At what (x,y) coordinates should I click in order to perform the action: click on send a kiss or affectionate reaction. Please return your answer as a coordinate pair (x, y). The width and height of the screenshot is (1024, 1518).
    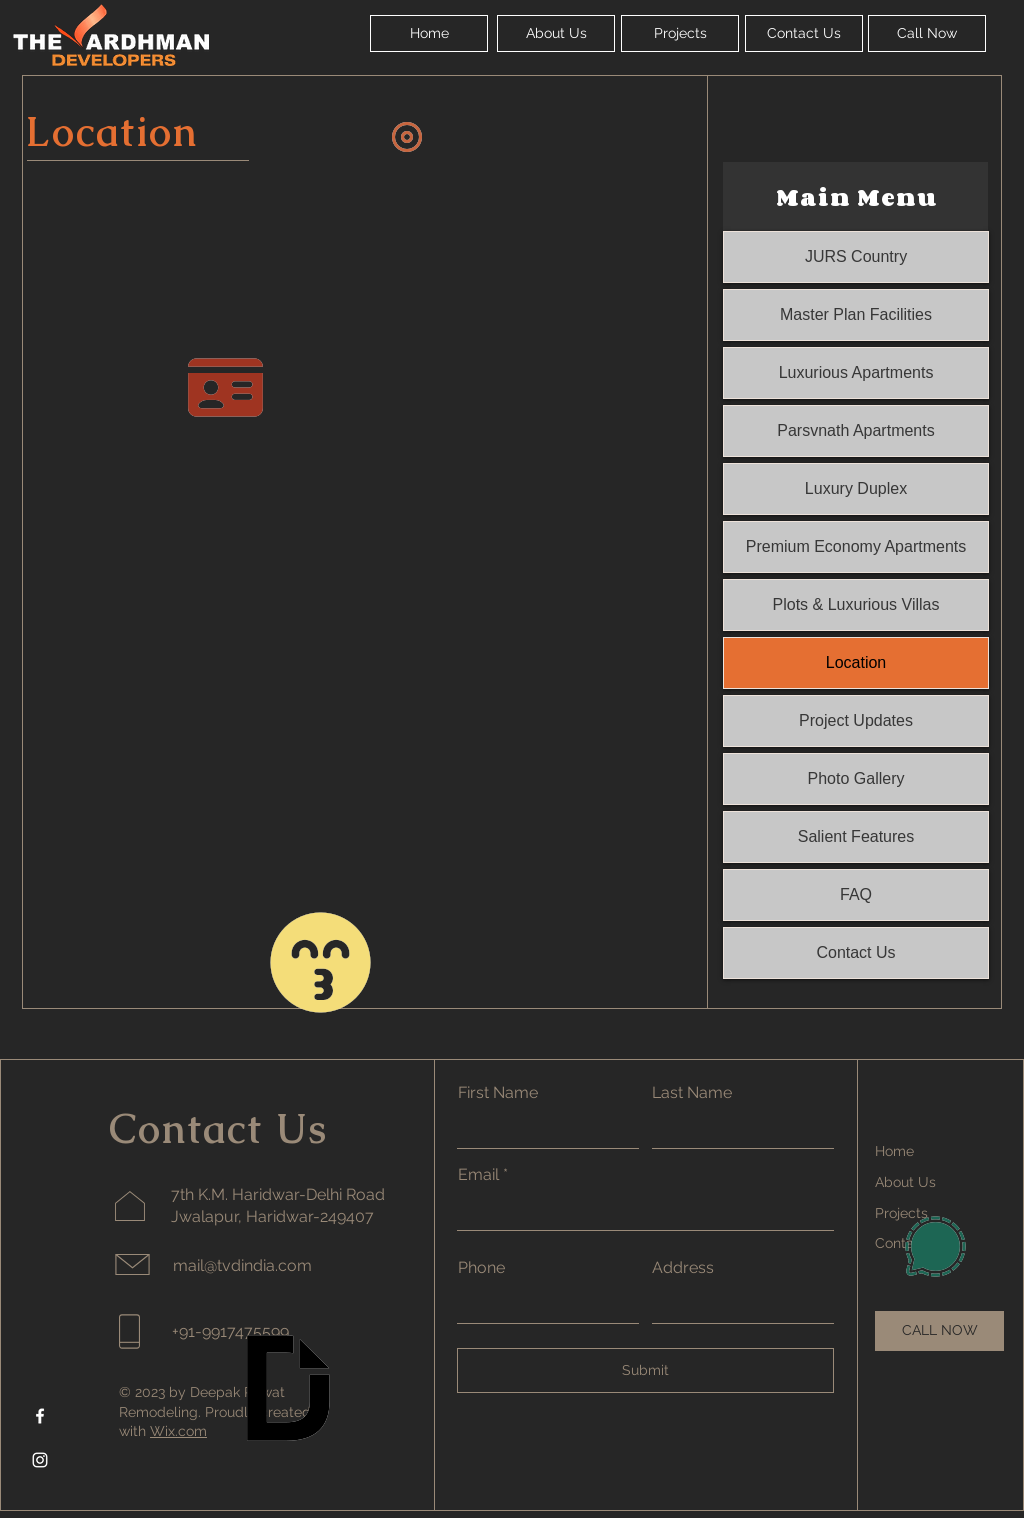
    Looking at the image, I should click on (320, 962).